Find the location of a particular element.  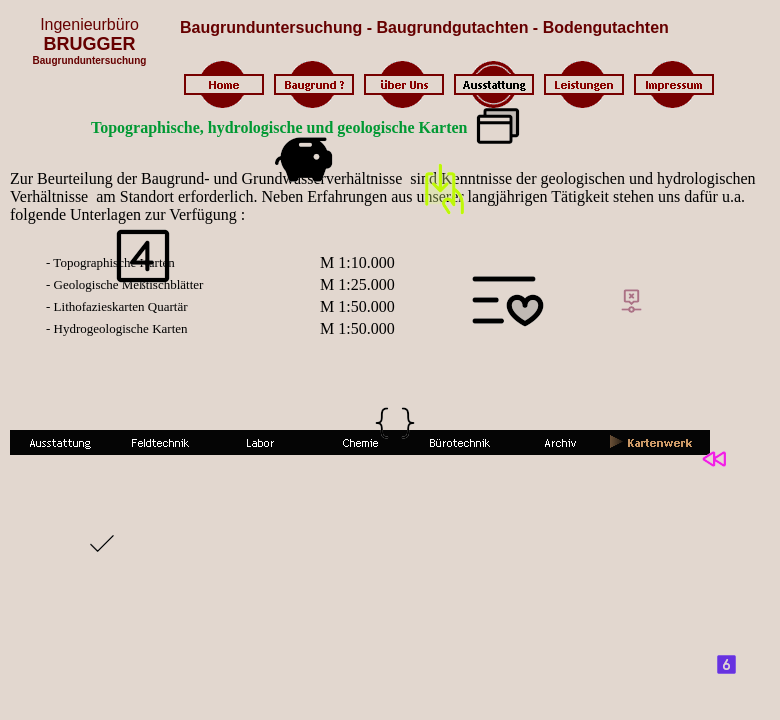

select or input the number four is located at coordinates (143, 256).